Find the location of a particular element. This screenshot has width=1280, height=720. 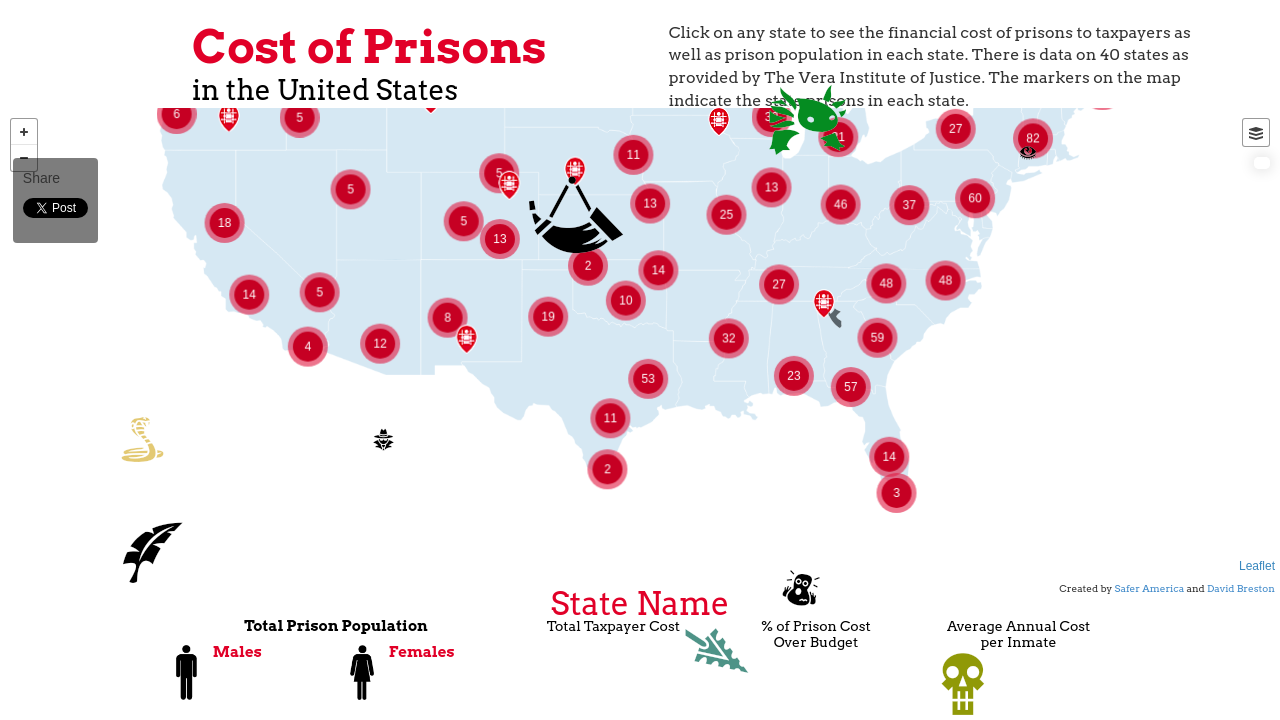

enable incognito or private browsing mode is located at coordinates (383, 439).